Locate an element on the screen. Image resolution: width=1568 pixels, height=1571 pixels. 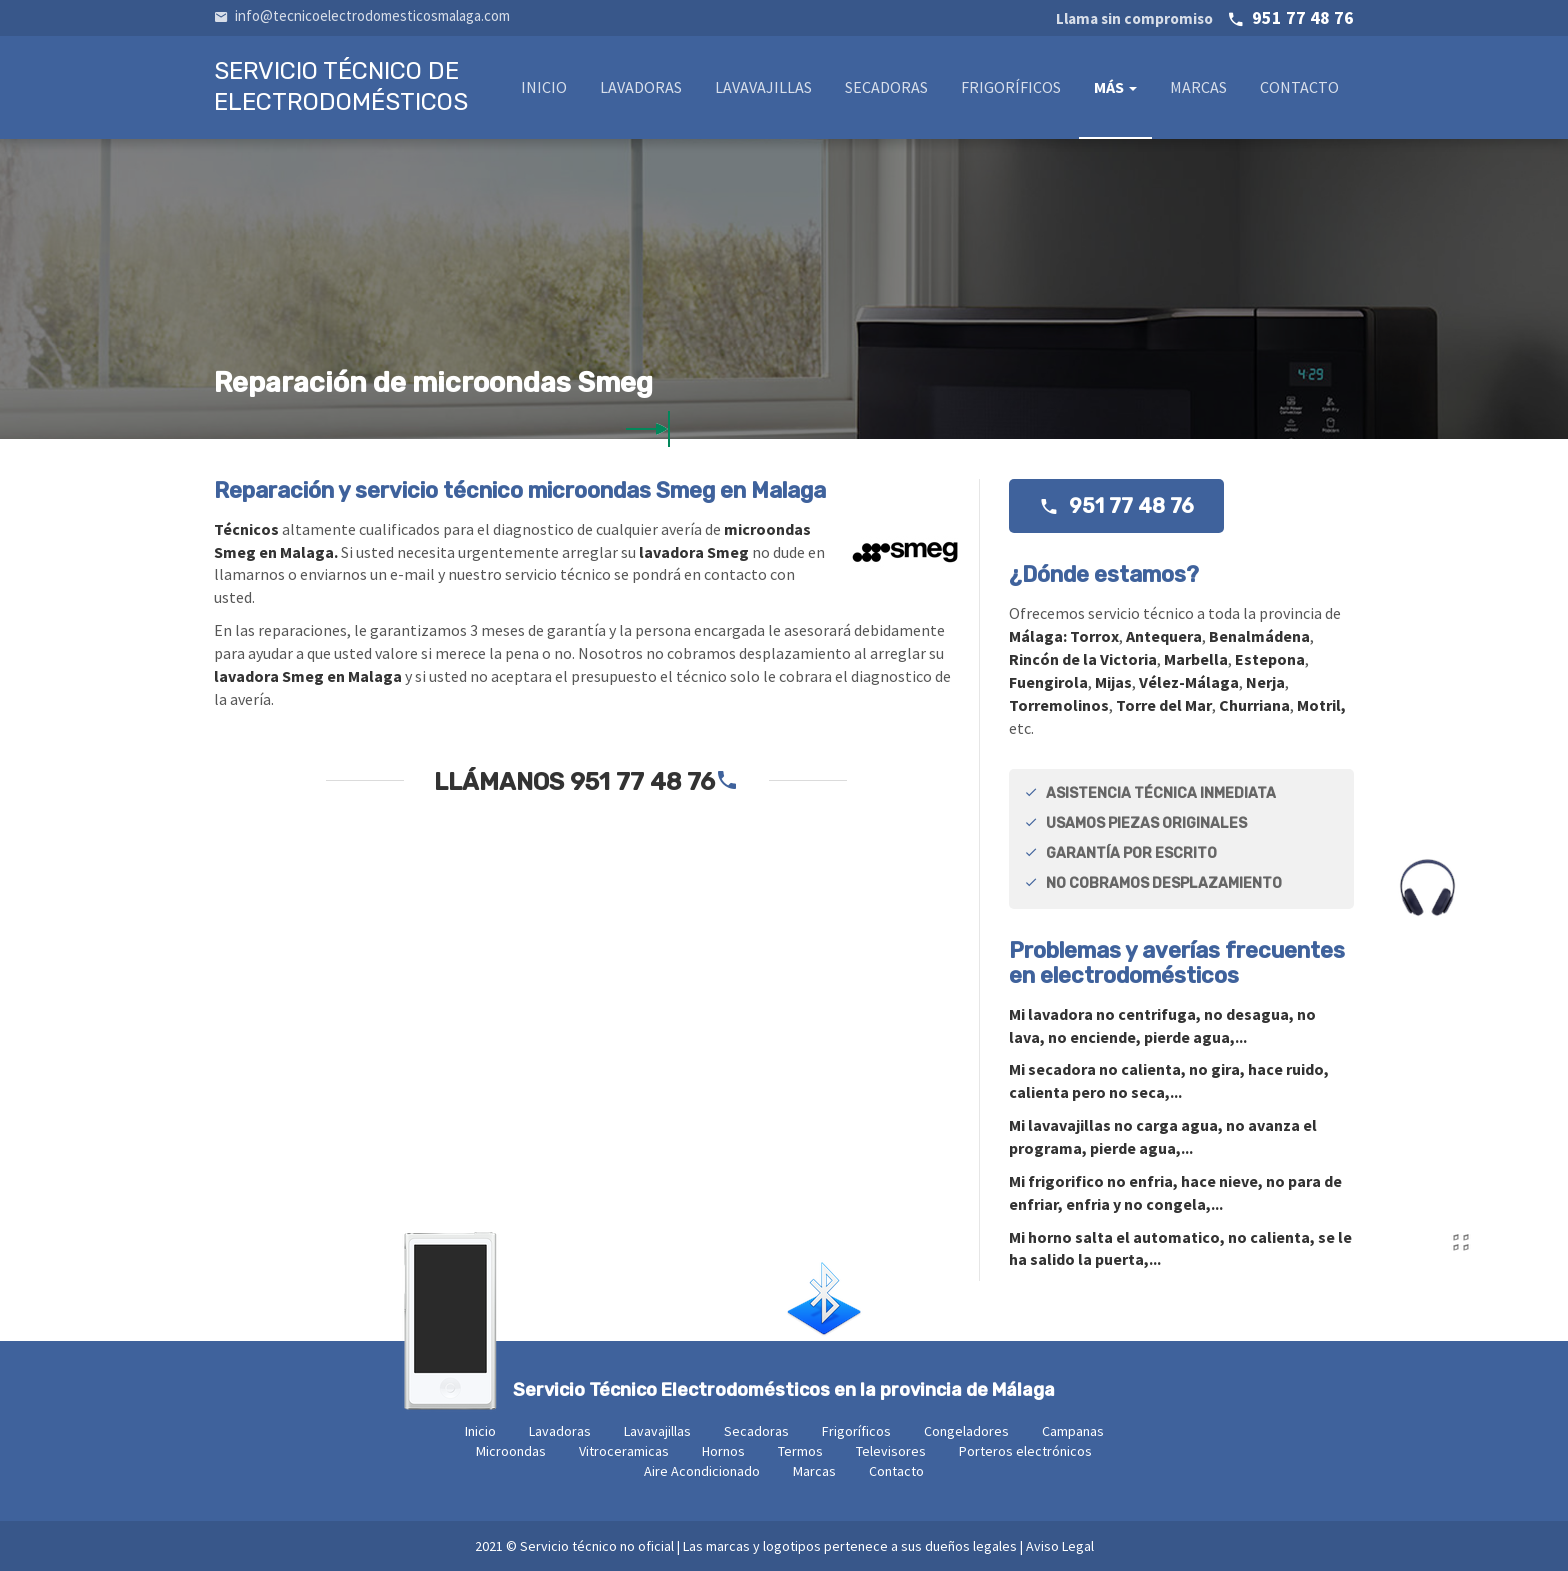
open bluetooth file exchange utility is located at coordinates (823, 1299).